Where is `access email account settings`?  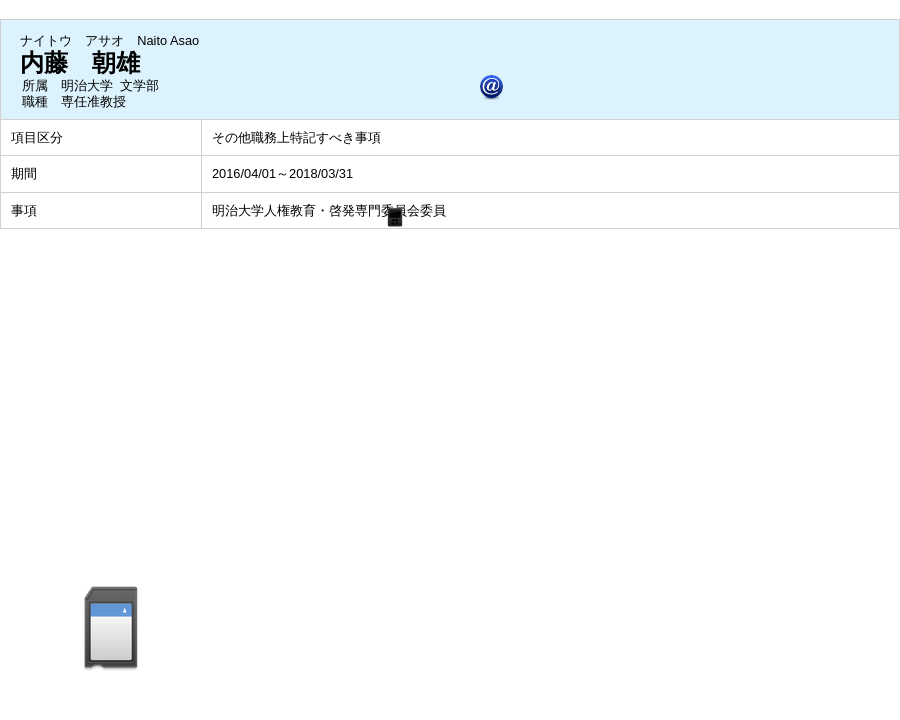 access email account settings is located at coordinates (491, 86).